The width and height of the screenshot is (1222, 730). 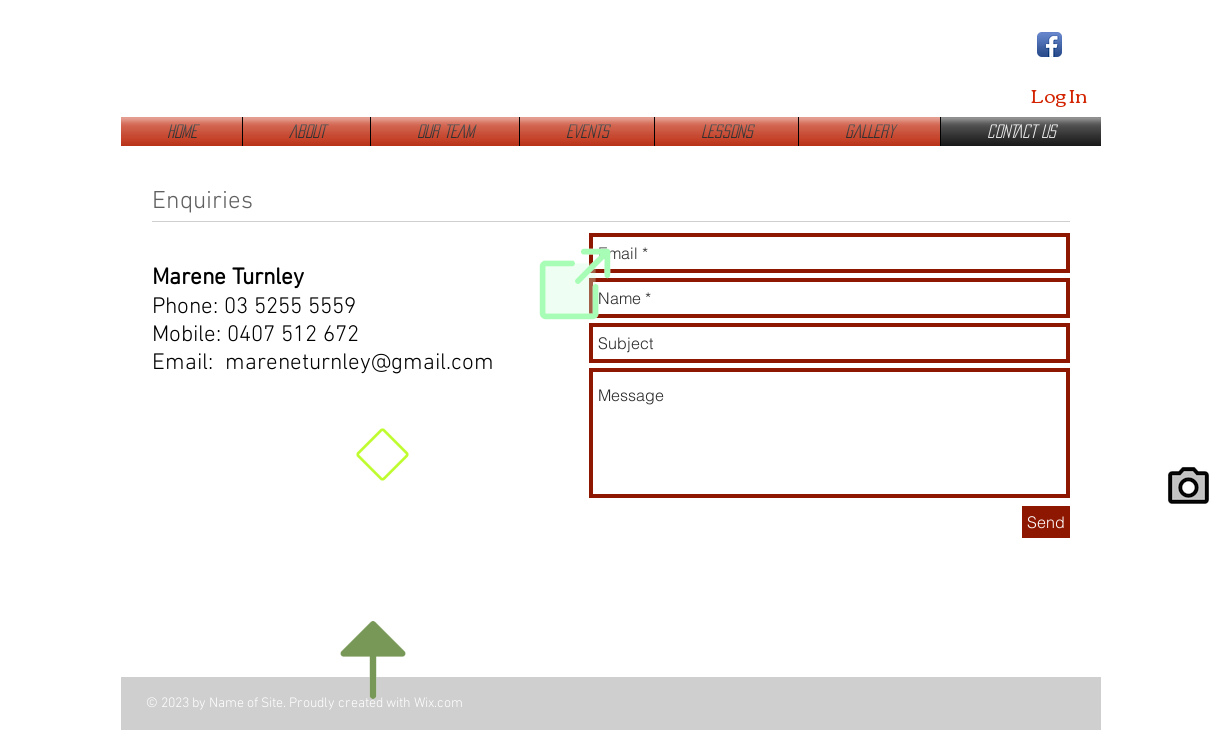 What do you see at coordinates (575, 284) in the screenshot?
I see `open link in a new window or tab` at bounding box center [575, 284].